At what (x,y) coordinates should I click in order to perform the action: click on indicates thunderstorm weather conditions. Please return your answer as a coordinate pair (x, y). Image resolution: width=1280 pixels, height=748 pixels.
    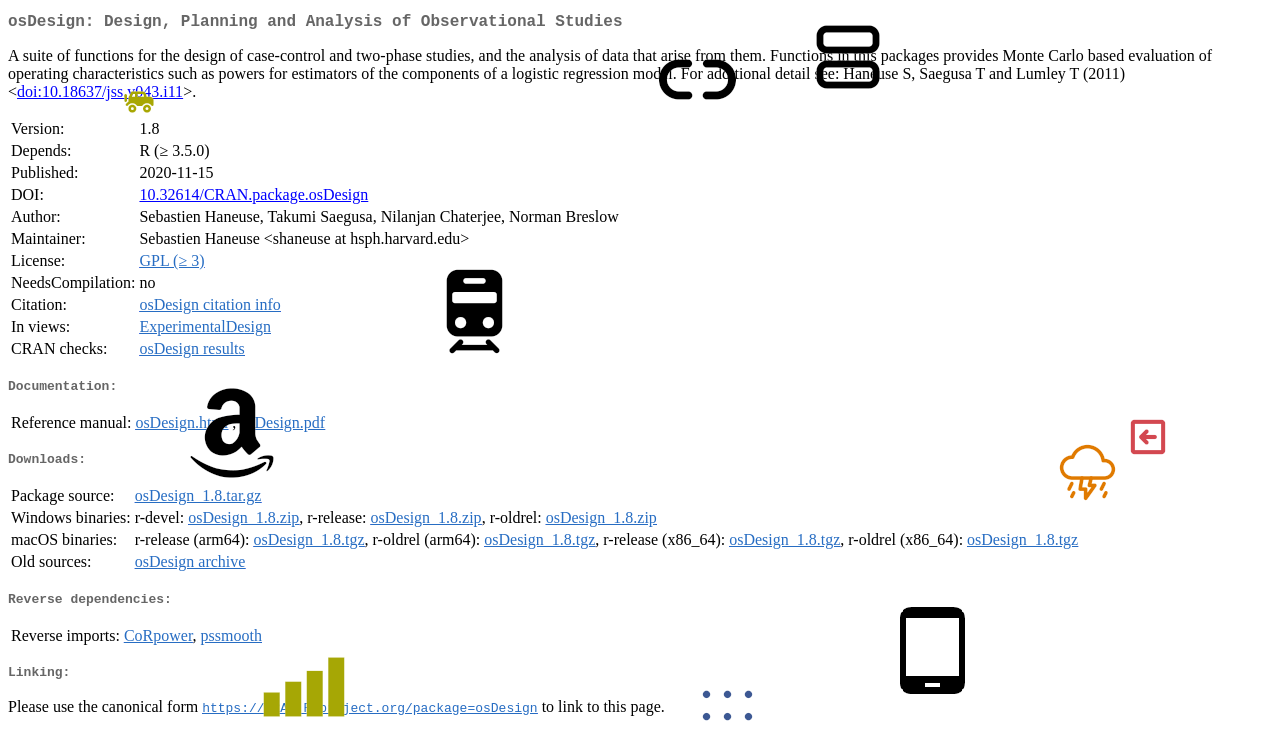
    Looking at the image, I should click on (1087, 472).